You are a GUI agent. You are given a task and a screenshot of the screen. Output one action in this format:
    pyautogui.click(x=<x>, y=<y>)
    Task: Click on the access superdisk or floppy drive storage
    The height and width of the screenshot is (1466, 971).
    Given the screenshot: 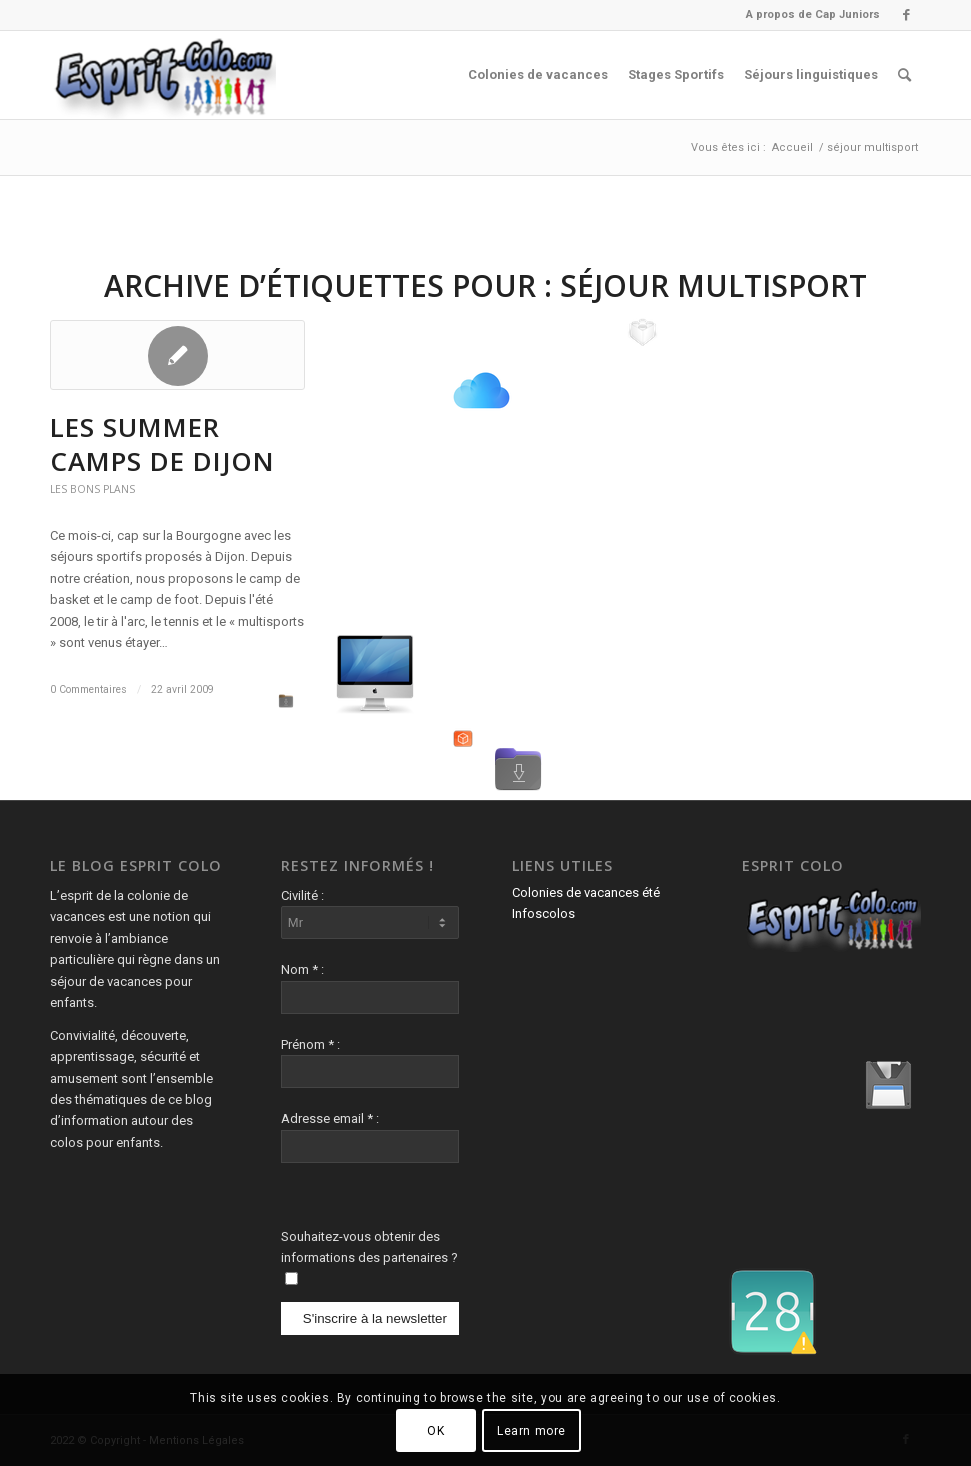 What is the action you would take?
    pyautogui.click(x=888, y=1085)
    